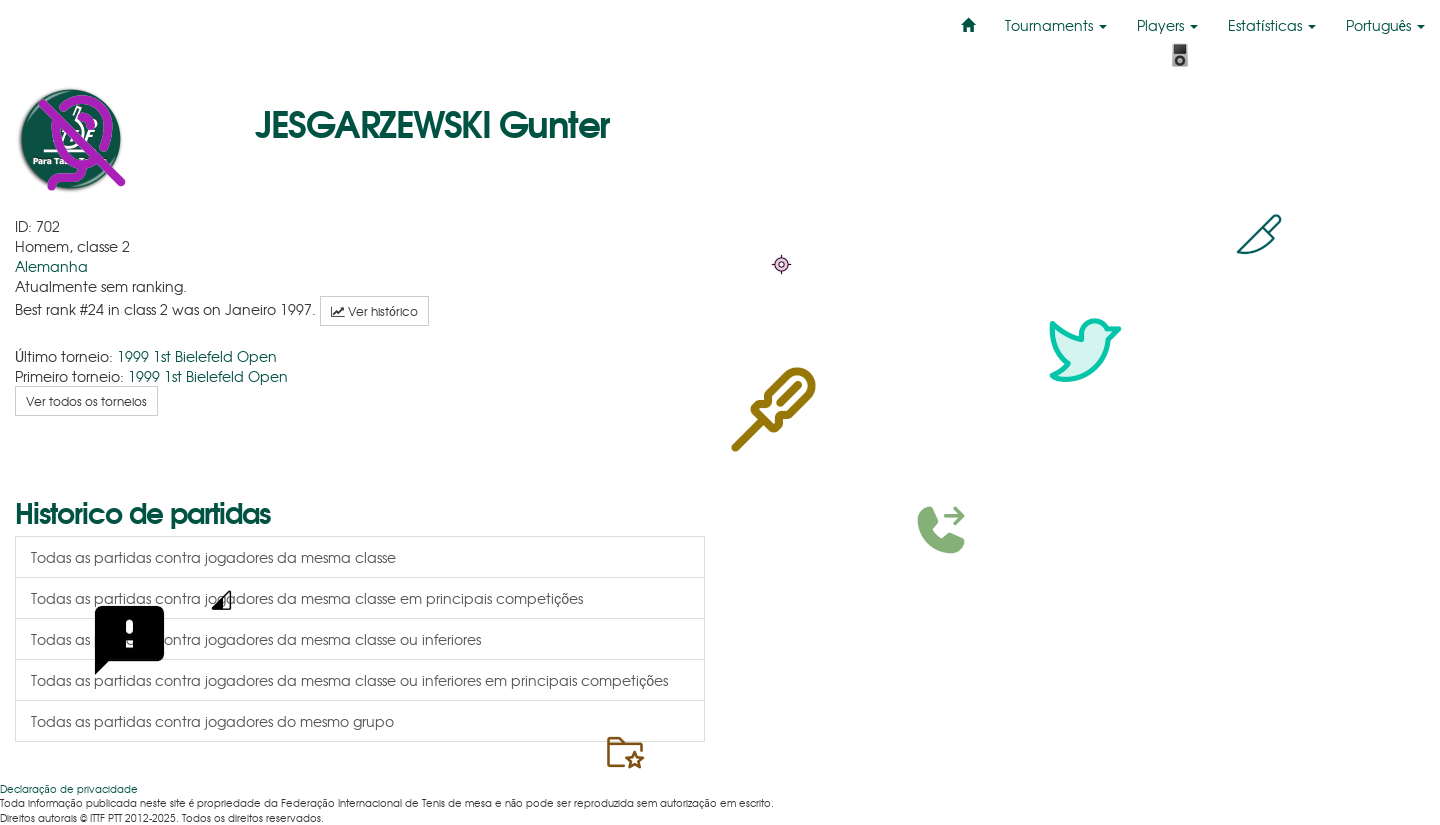 The height and width of the screenshot is (825, 1440). What do you see at coordinates (1180, 55) in the screenshot?
I see `open multimedia player application` at bounding box center [1180, 55].